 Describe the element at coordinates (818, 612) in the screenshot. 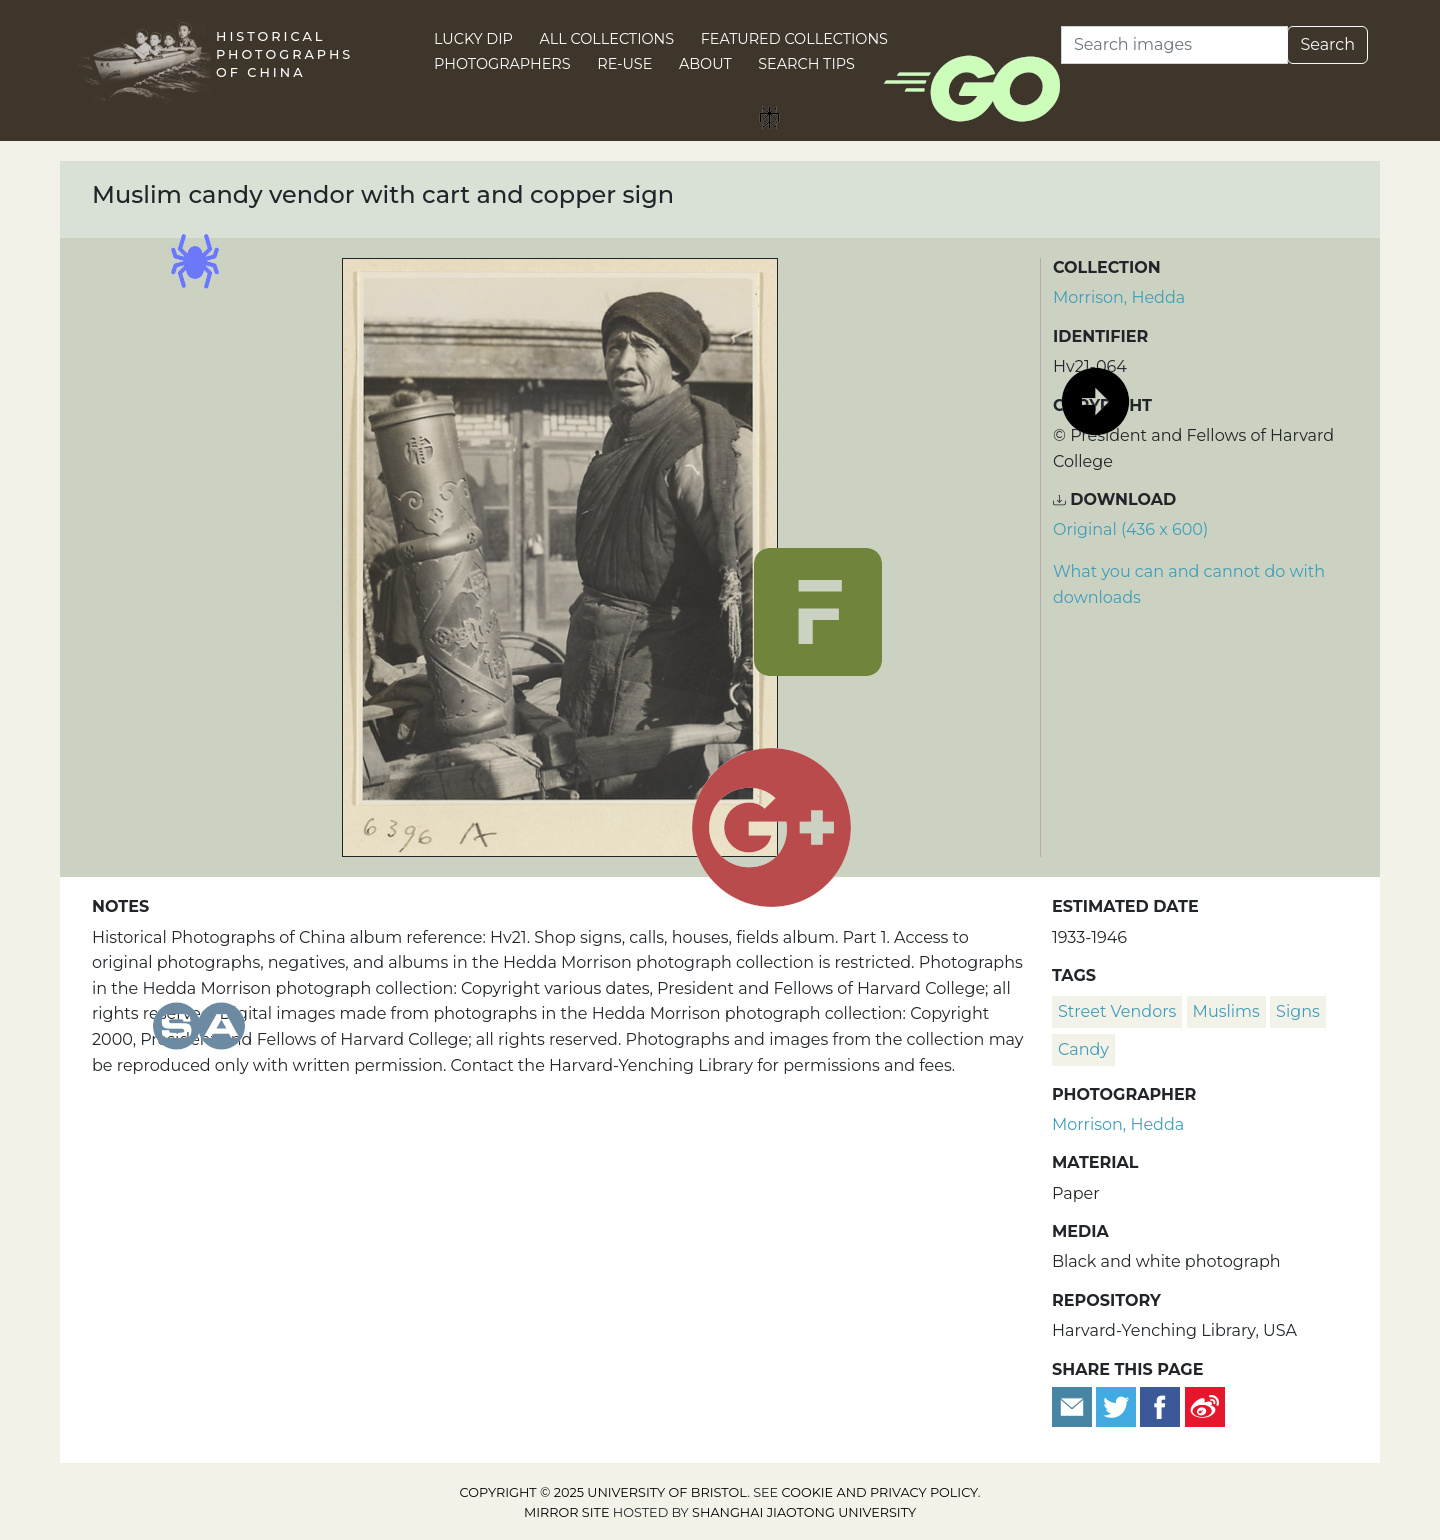

I see `frappe framework logo` at that location.